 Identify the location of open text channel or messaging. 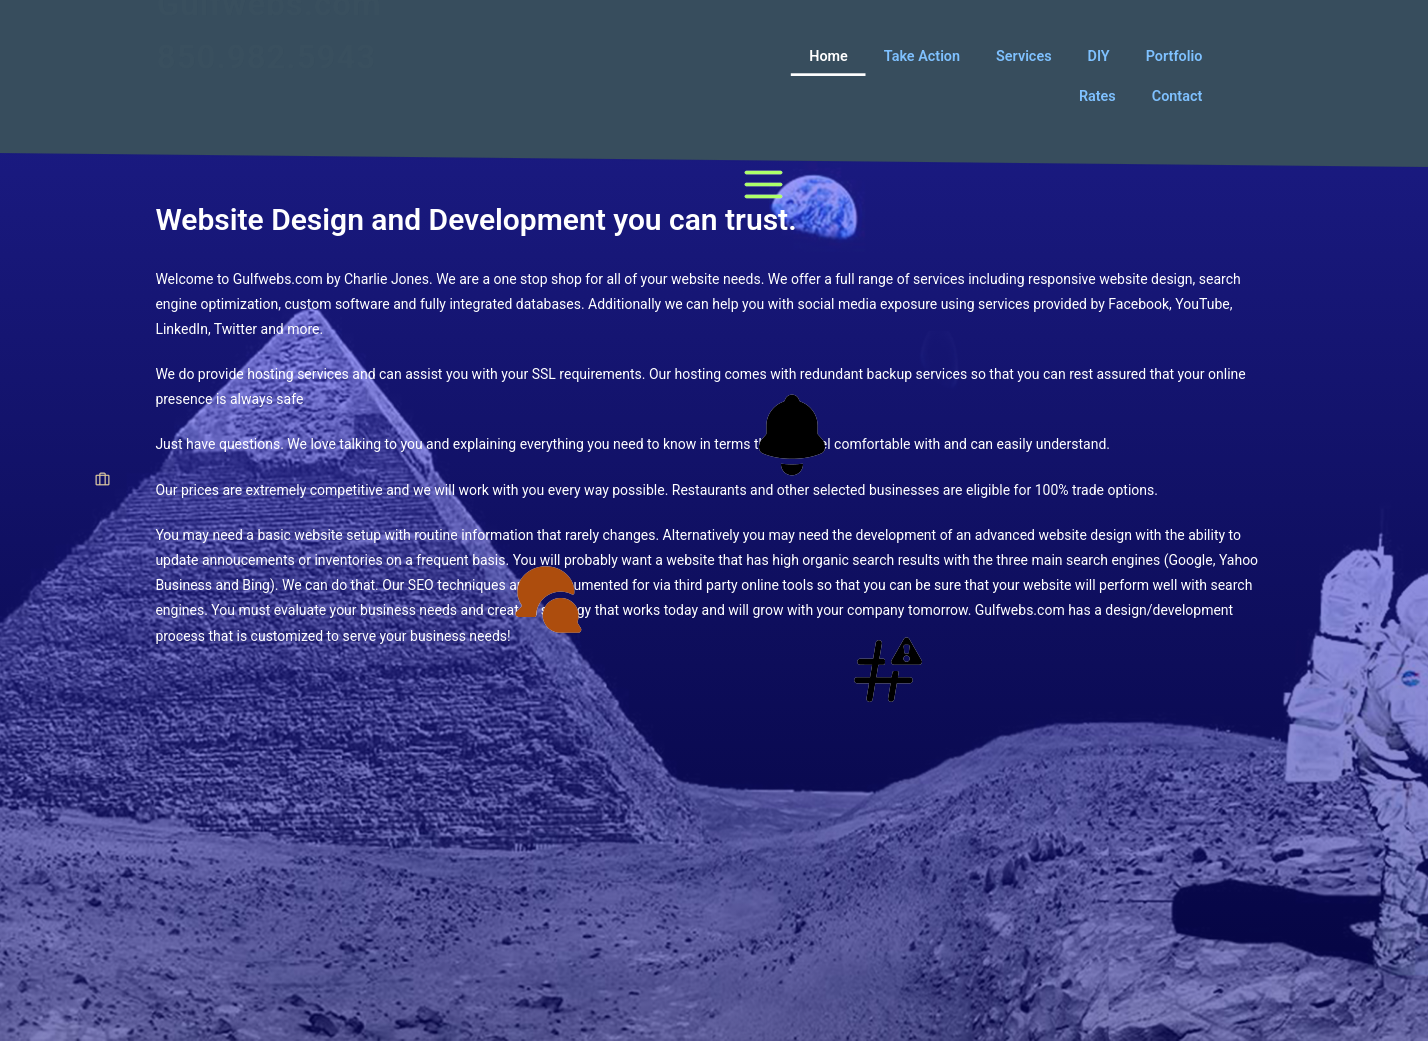
(763, 184).